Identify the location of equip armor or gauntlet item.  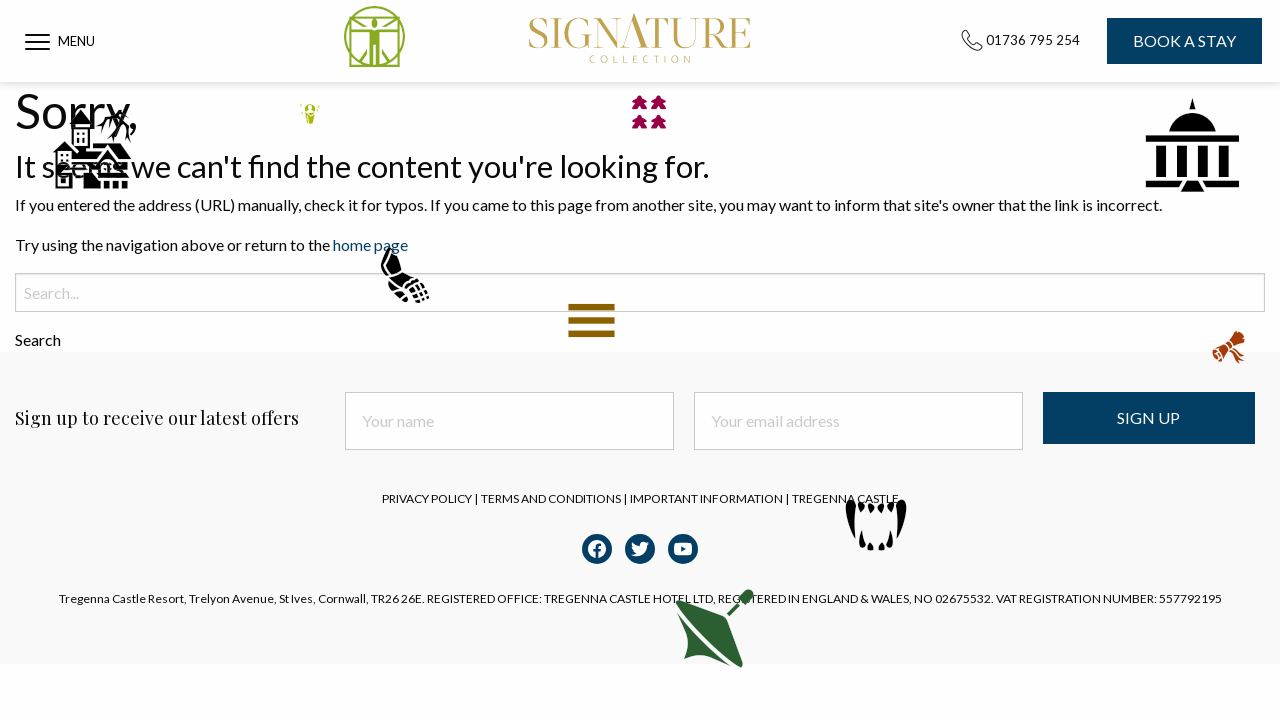
(405, 275).